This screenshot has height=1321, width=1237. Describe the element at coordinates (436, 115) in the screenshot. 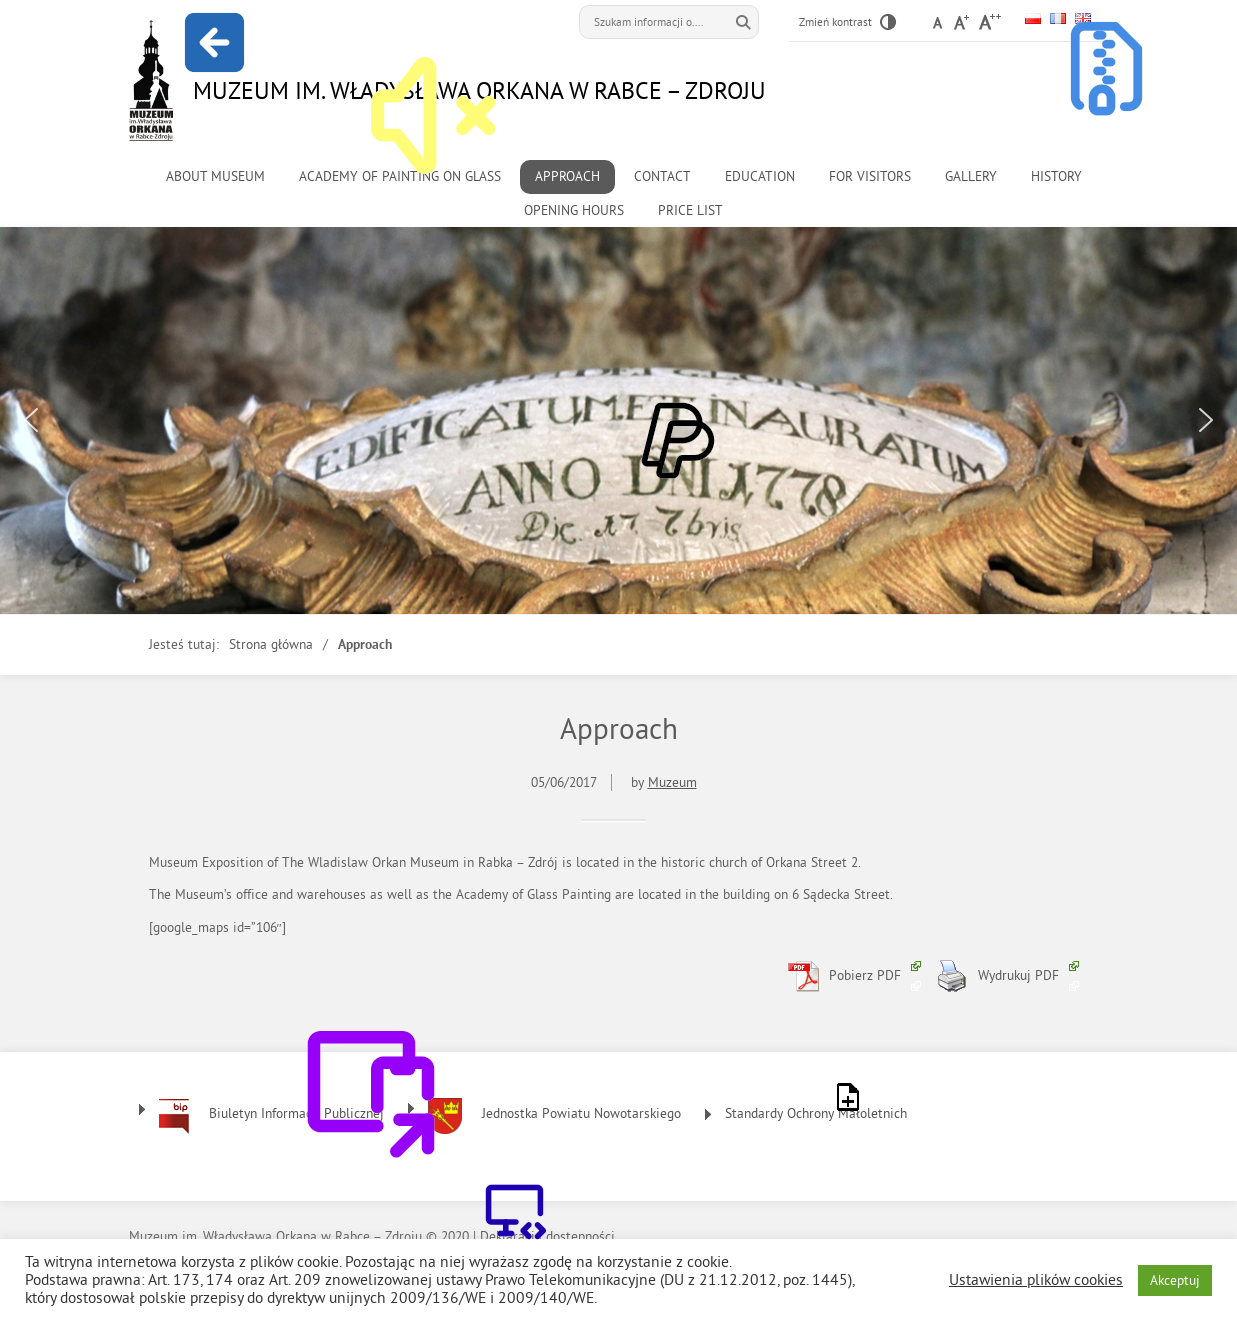

I see `mute audio or sound` at that location.